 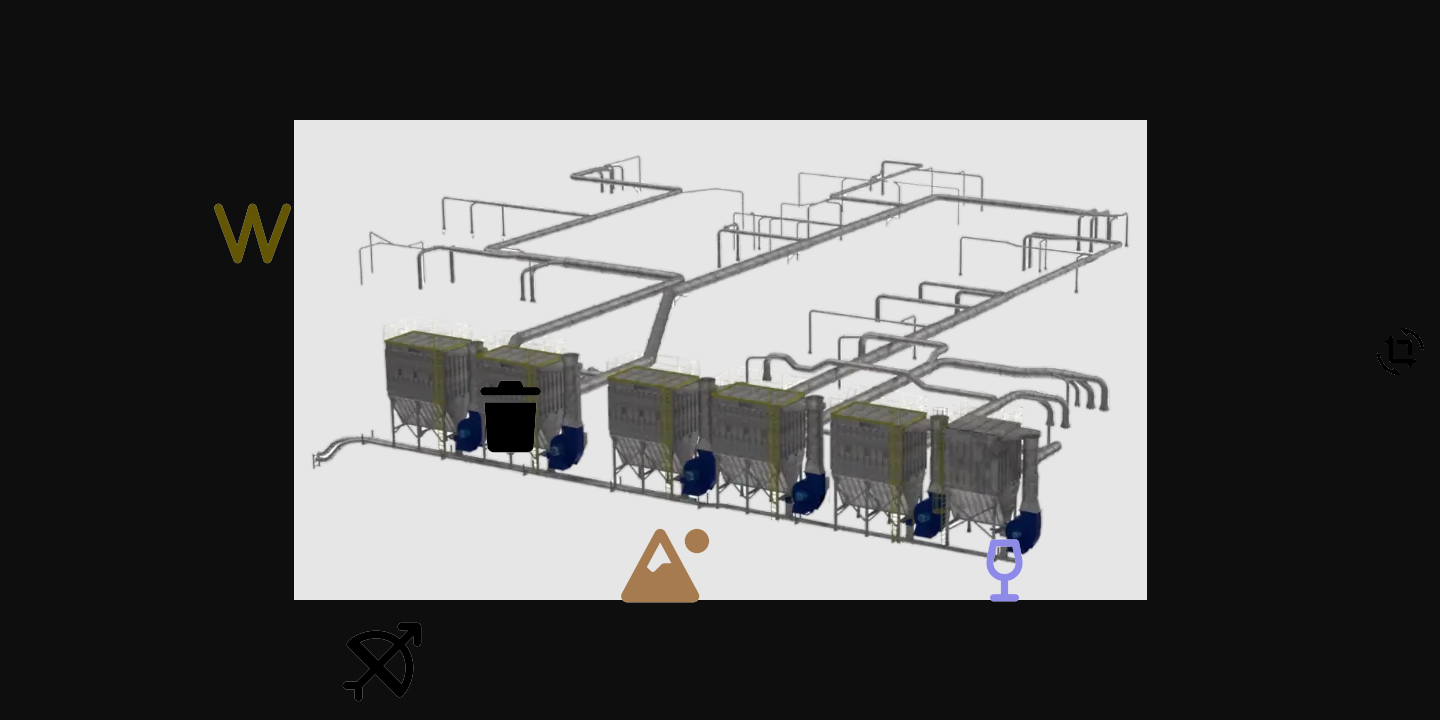 I want to click on browse wine or beverage options, so click(x=1004, y=568).